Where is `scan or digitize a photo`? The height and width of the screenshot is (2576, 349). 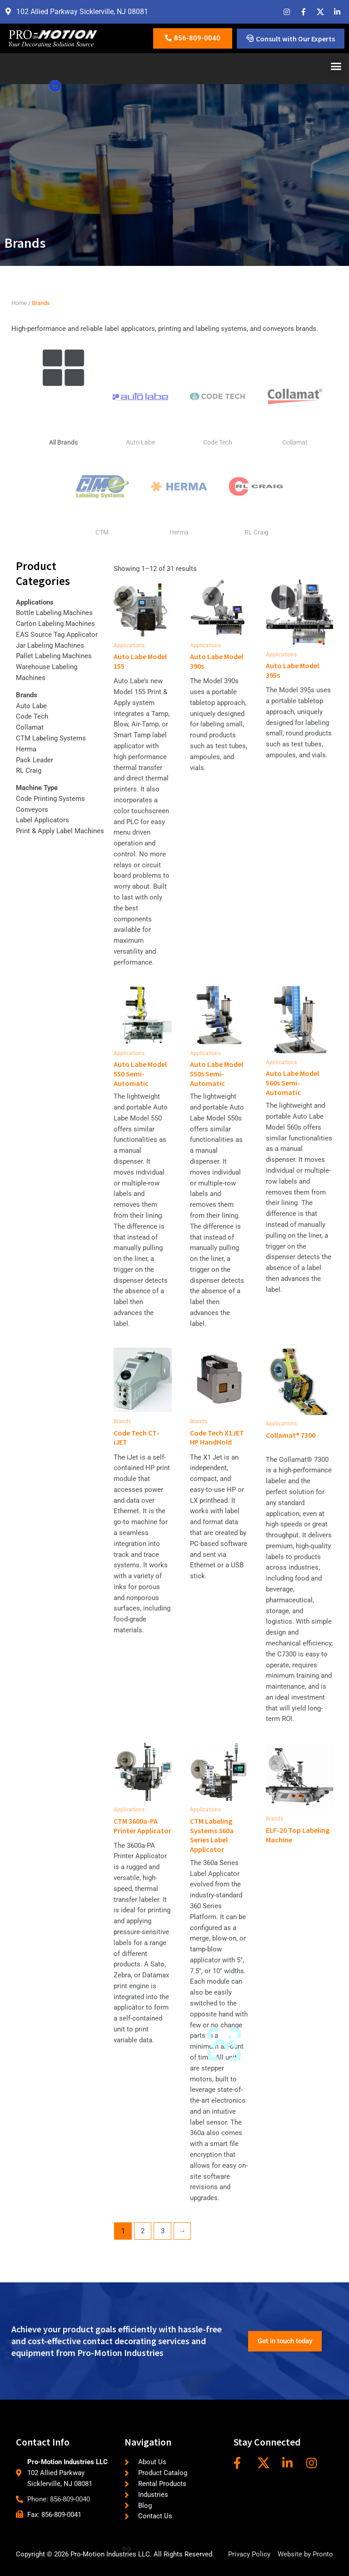 scan or digitize a photo is located at coordinates (224, 2044).